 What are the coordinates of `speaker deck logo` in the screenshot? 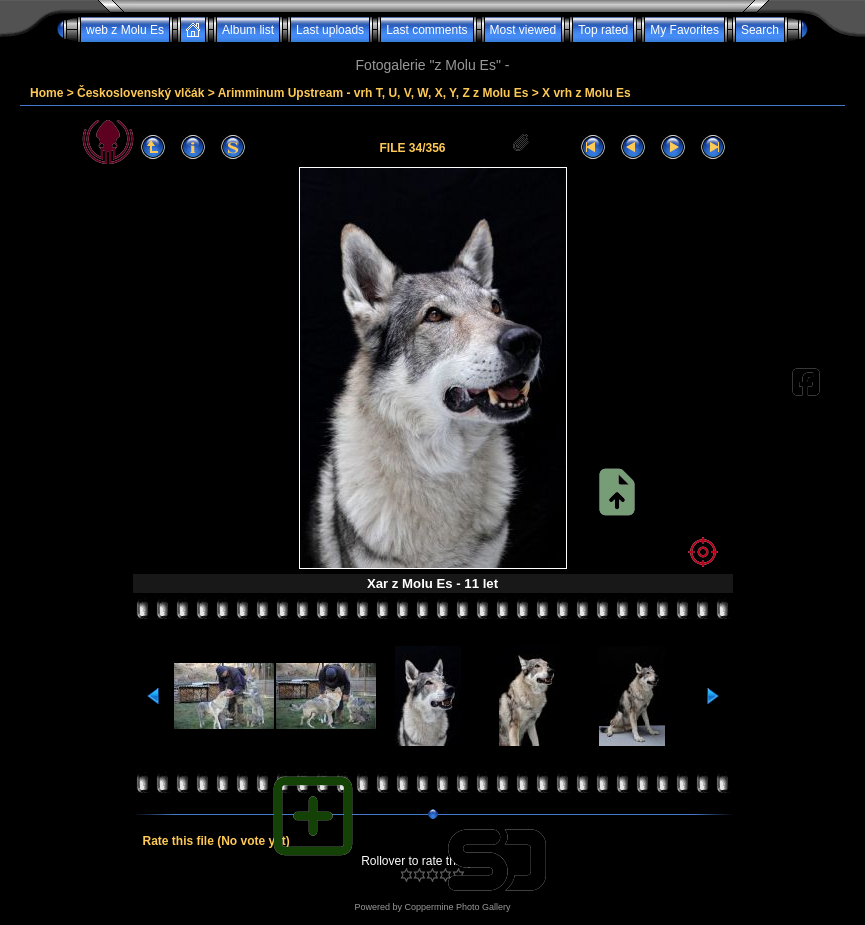 It's located at (497, 860).